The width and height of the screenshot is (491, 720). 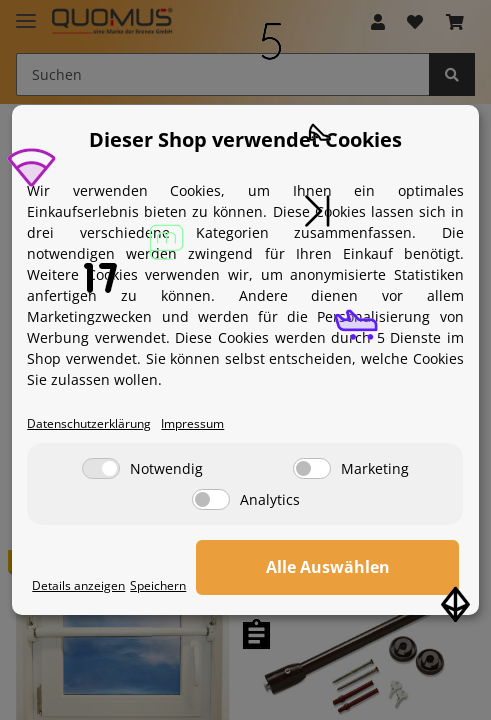 I want to click on view assignments or tasks, so click(x=256, y=635).